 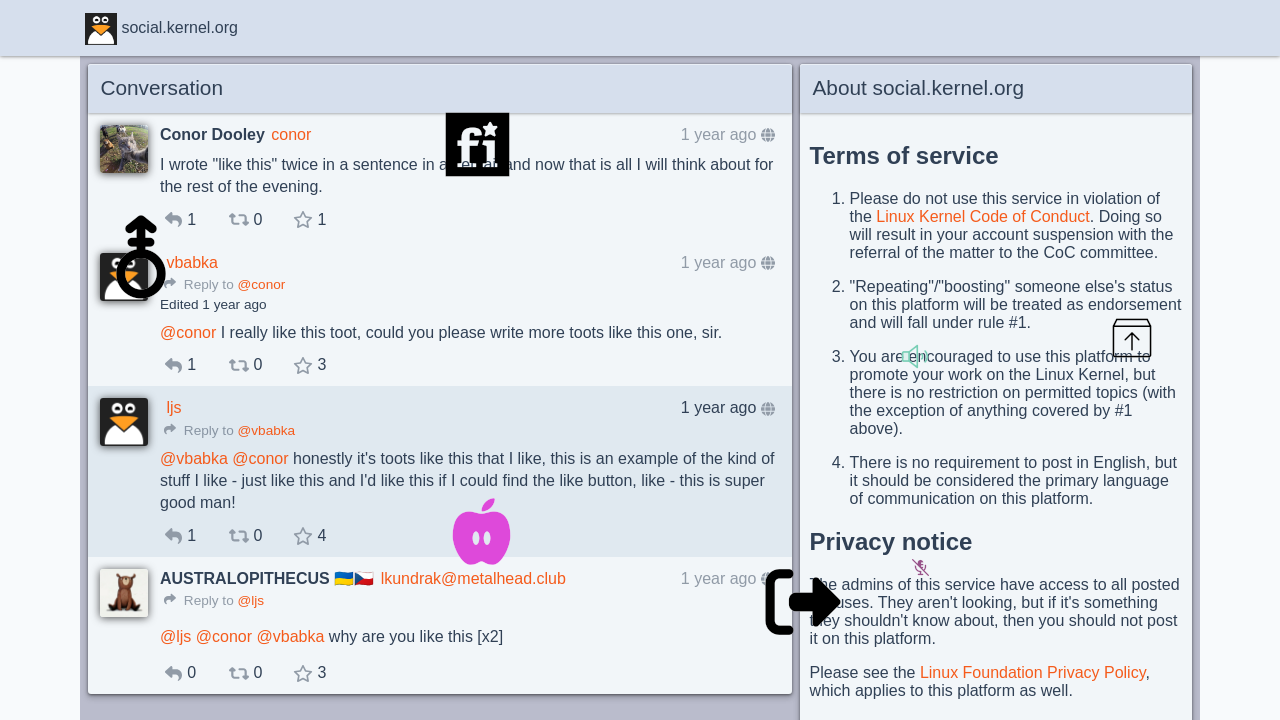 What do you see at coordinates (141, 258) in the screenshot?
I see `indicates vertical mars symbol or transgender male gender identity` at bounding box center [141, 258].